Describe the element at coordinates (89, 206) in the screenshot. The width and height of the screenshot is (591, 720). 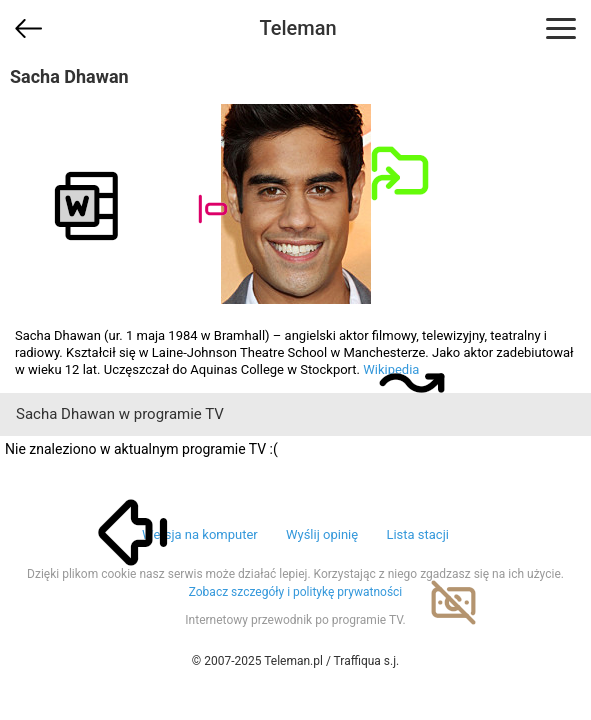
I see `open microsoft word` at that location.